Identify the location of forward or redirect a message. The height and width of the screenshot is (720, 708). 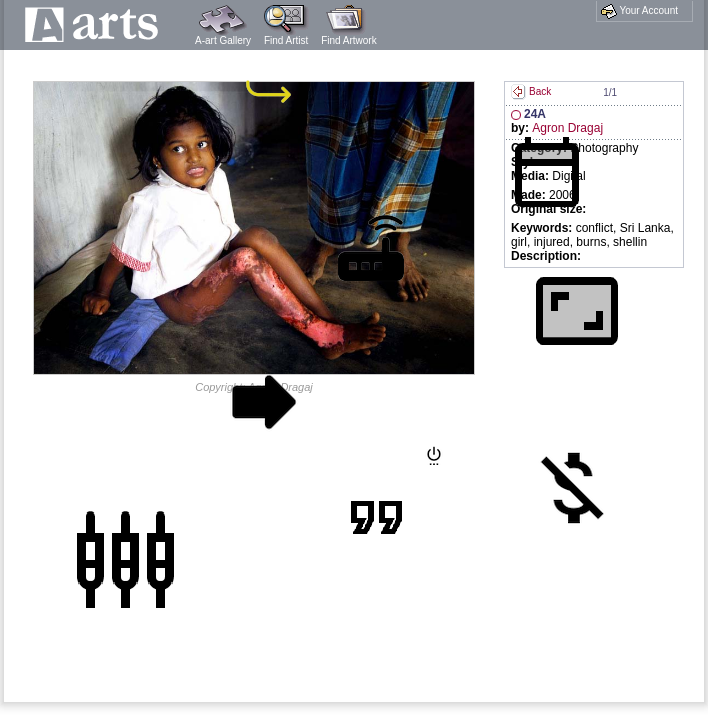
(268, 91).